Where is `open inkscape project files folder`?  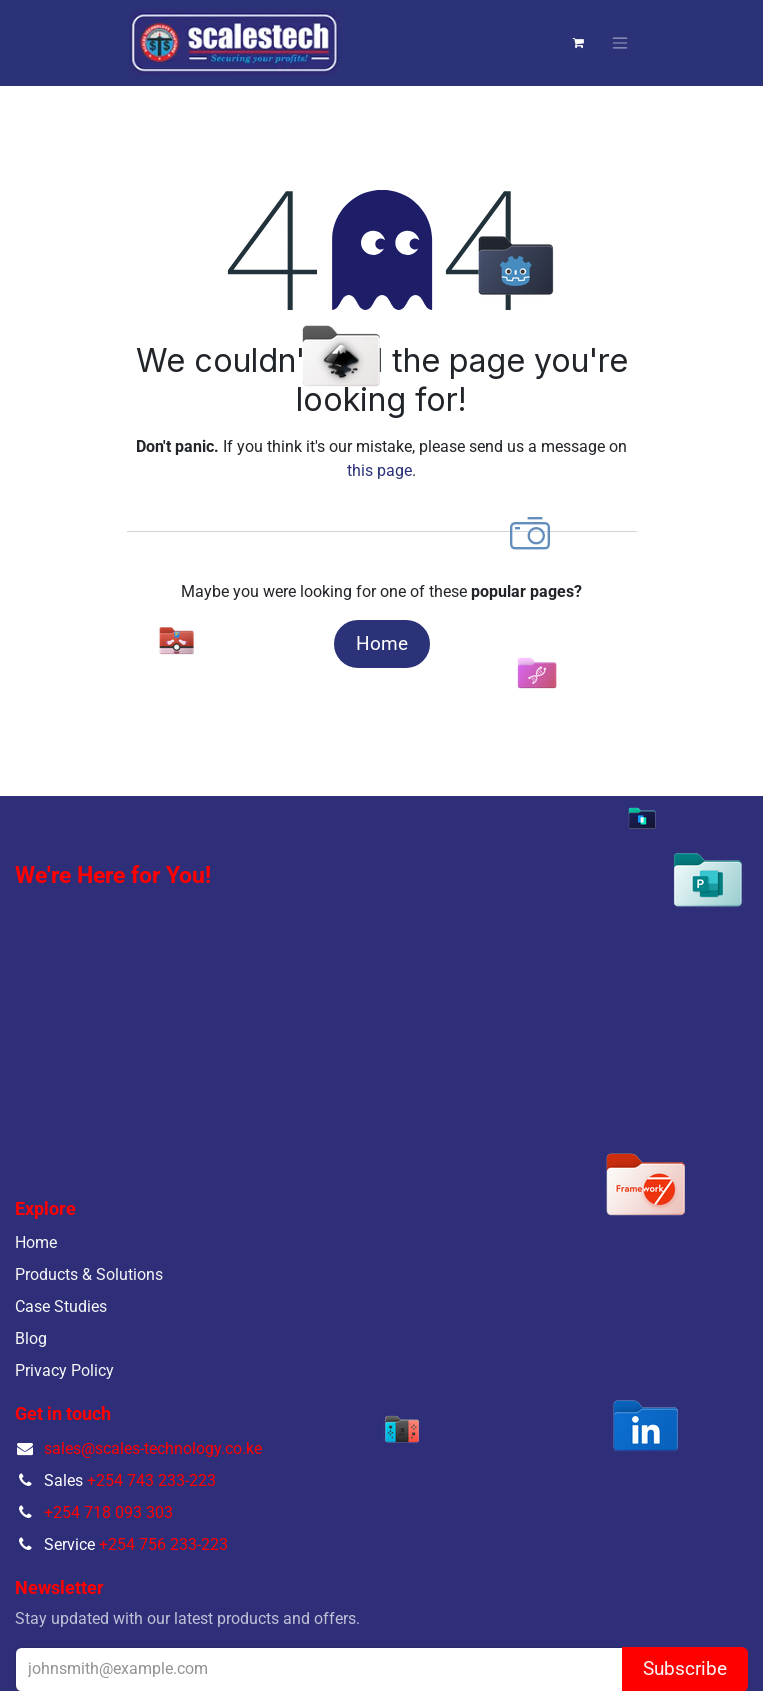
open inkscape project files folder is located at coordinates (341, 358).